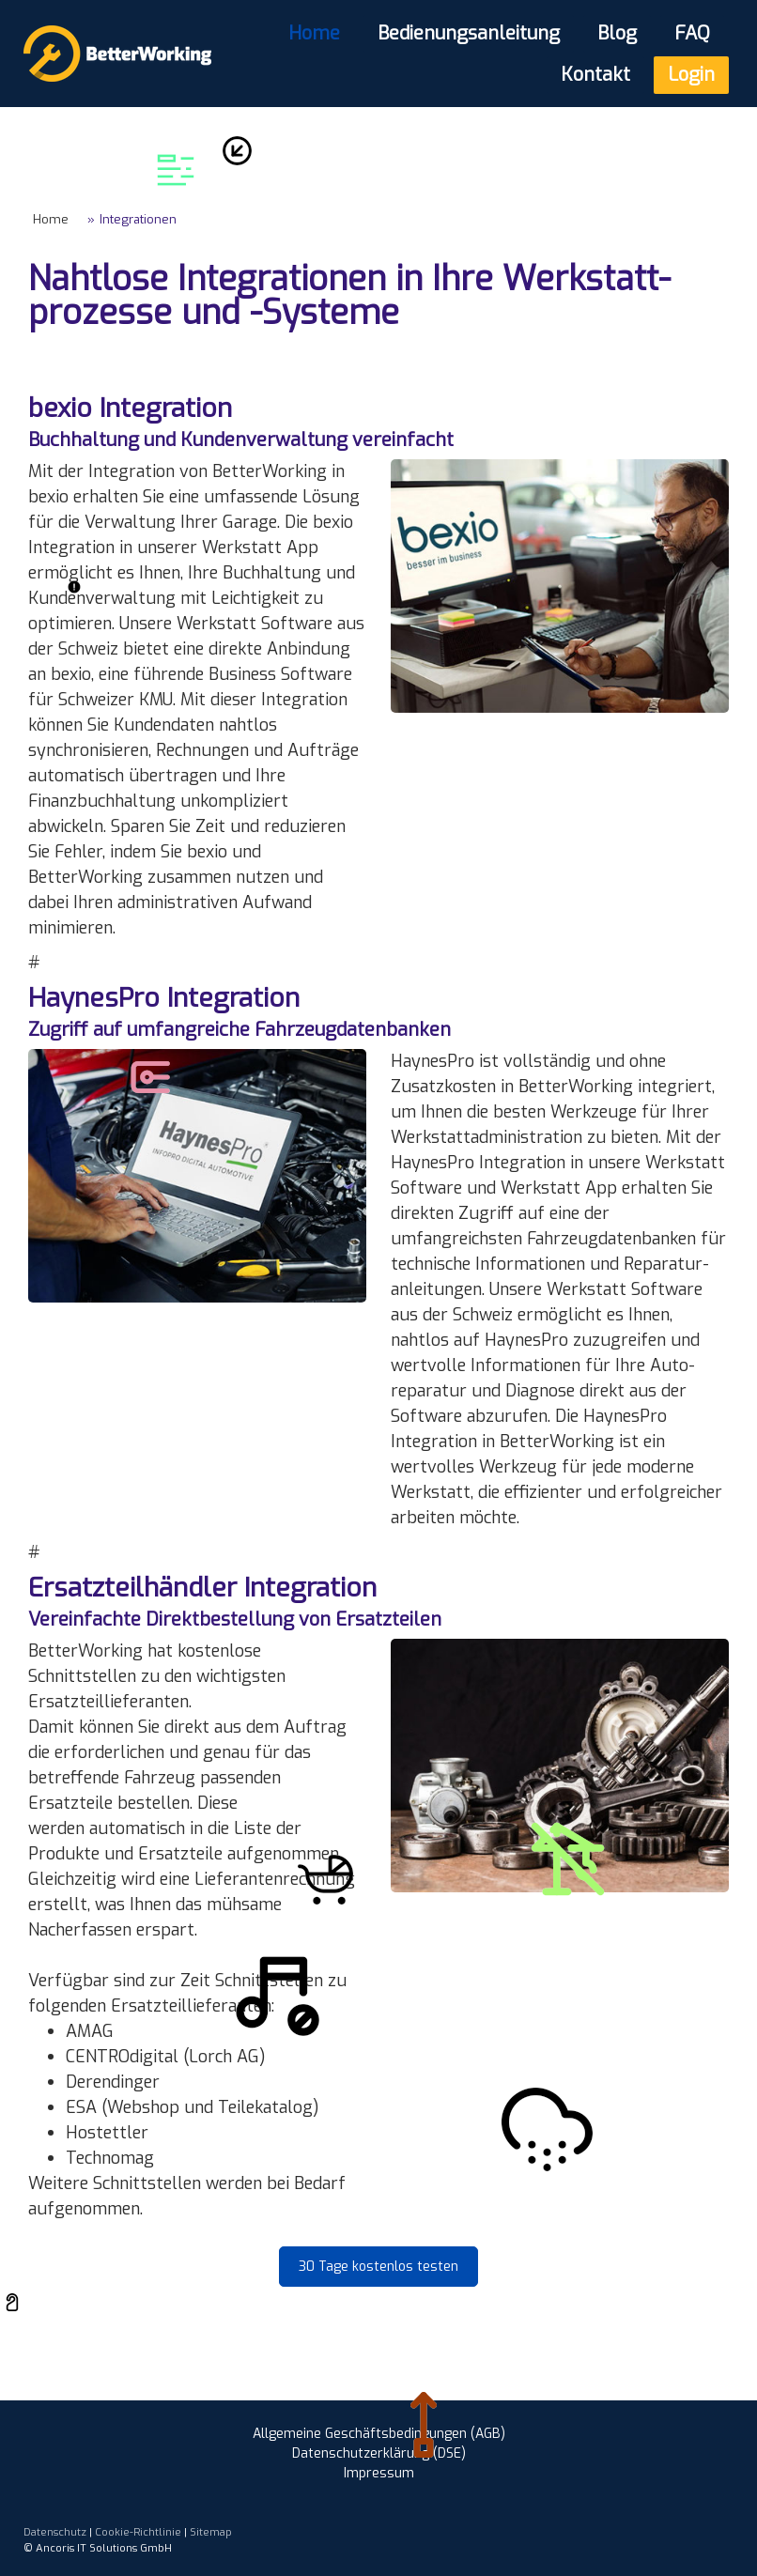 This screenshot has height=2576, width=757. I want to click on move item up in a list or hierarchy, so click(424, 2425).